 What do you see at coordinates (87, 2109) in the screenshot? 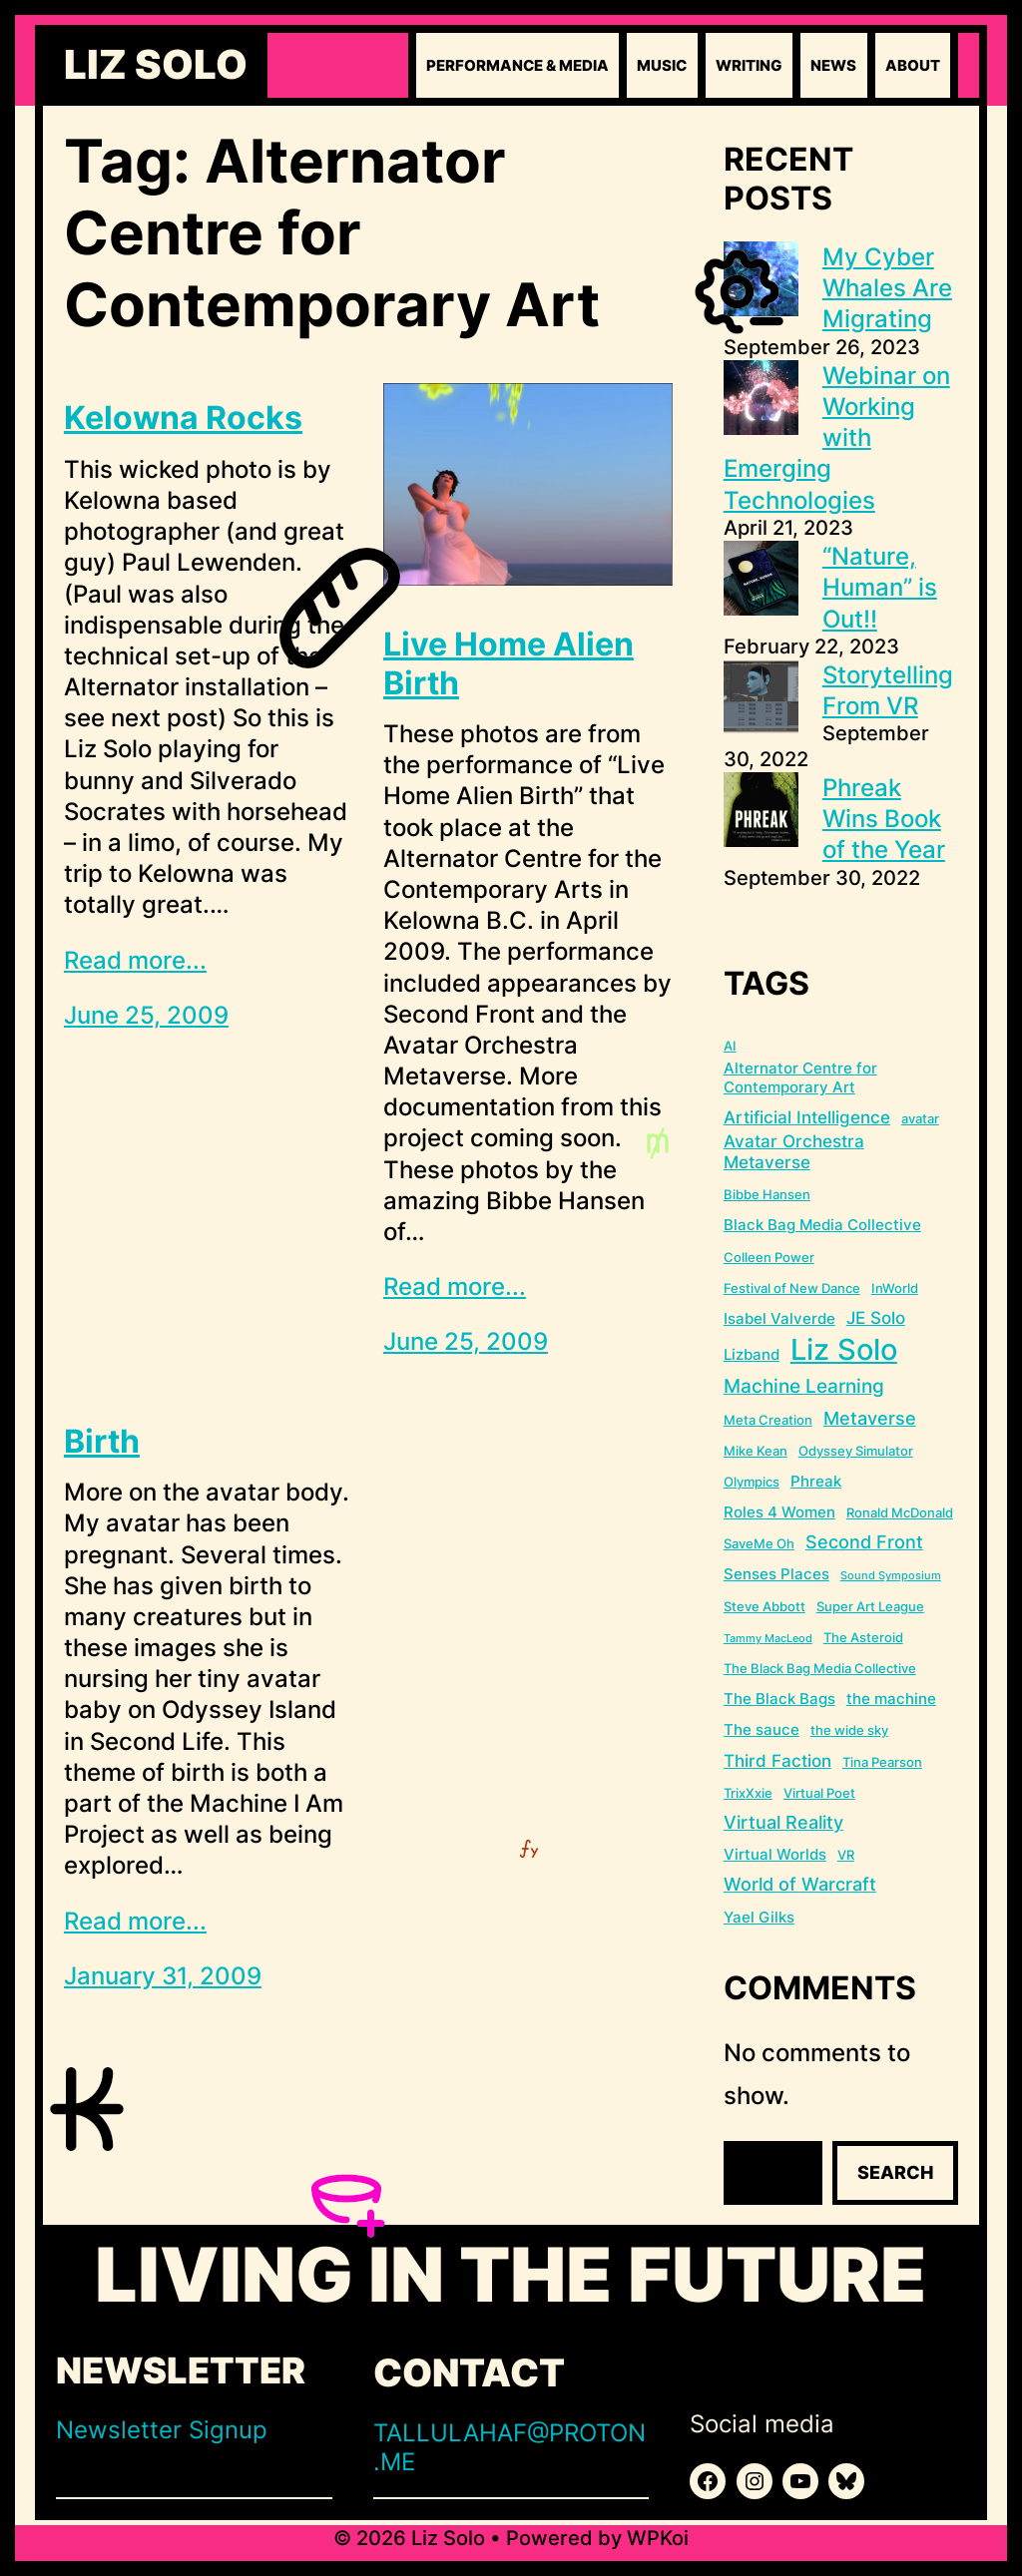
I see `indicates Lao kip currency` at bounding box center [87, 2109].